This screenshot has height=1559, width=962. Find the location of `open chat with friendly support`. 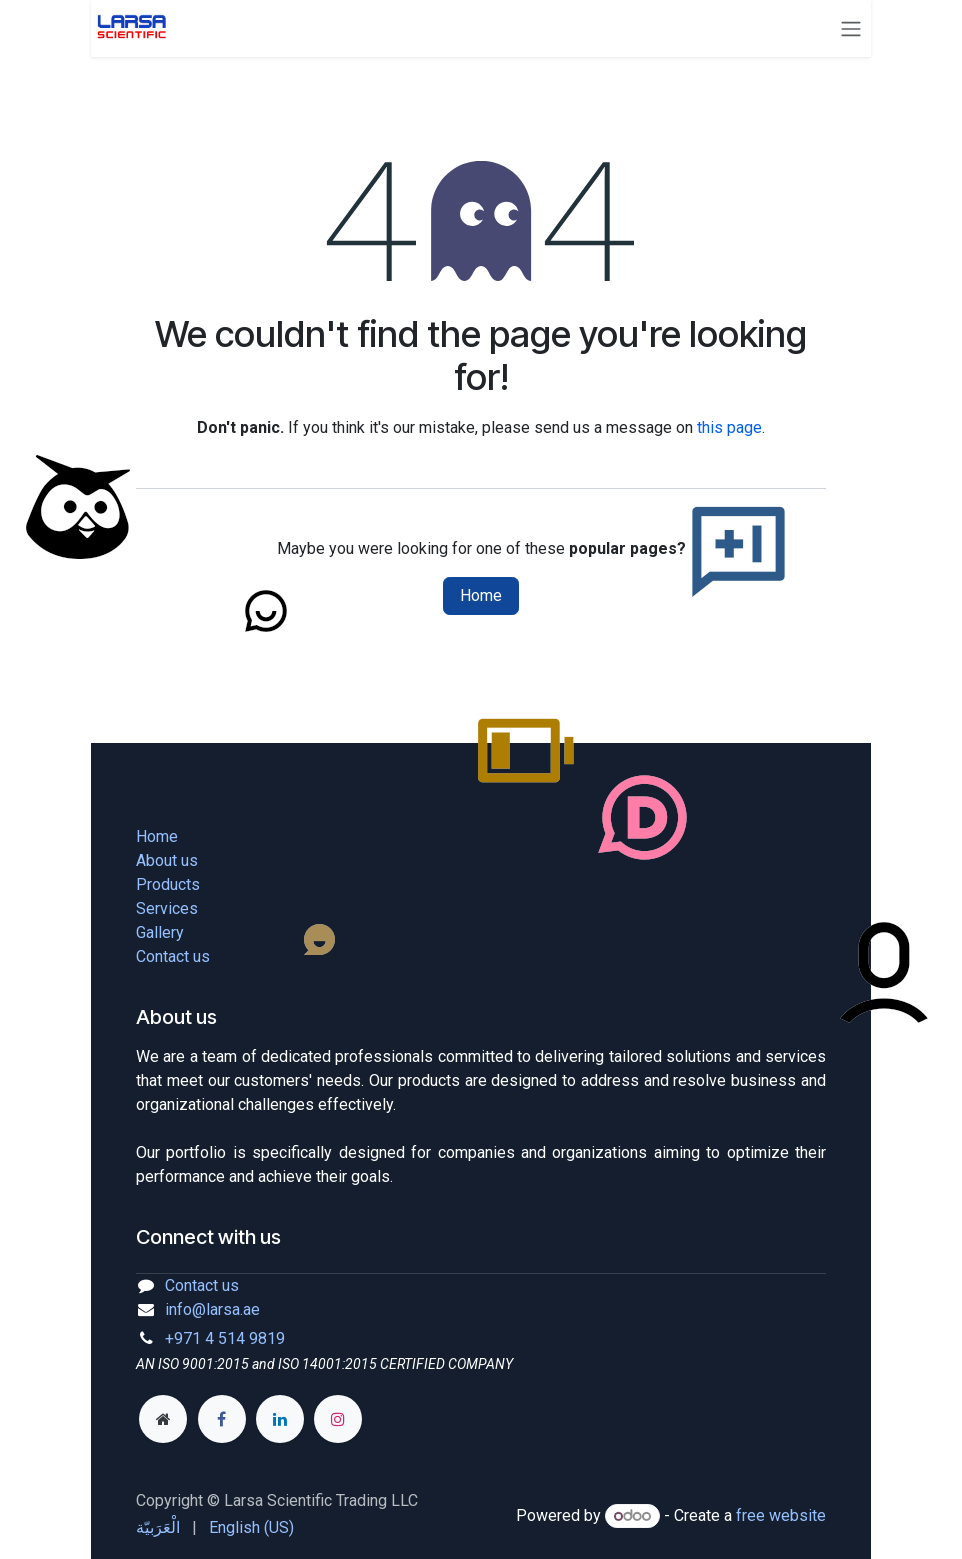

open chat with friendly support is located at coordinates (319, 939).